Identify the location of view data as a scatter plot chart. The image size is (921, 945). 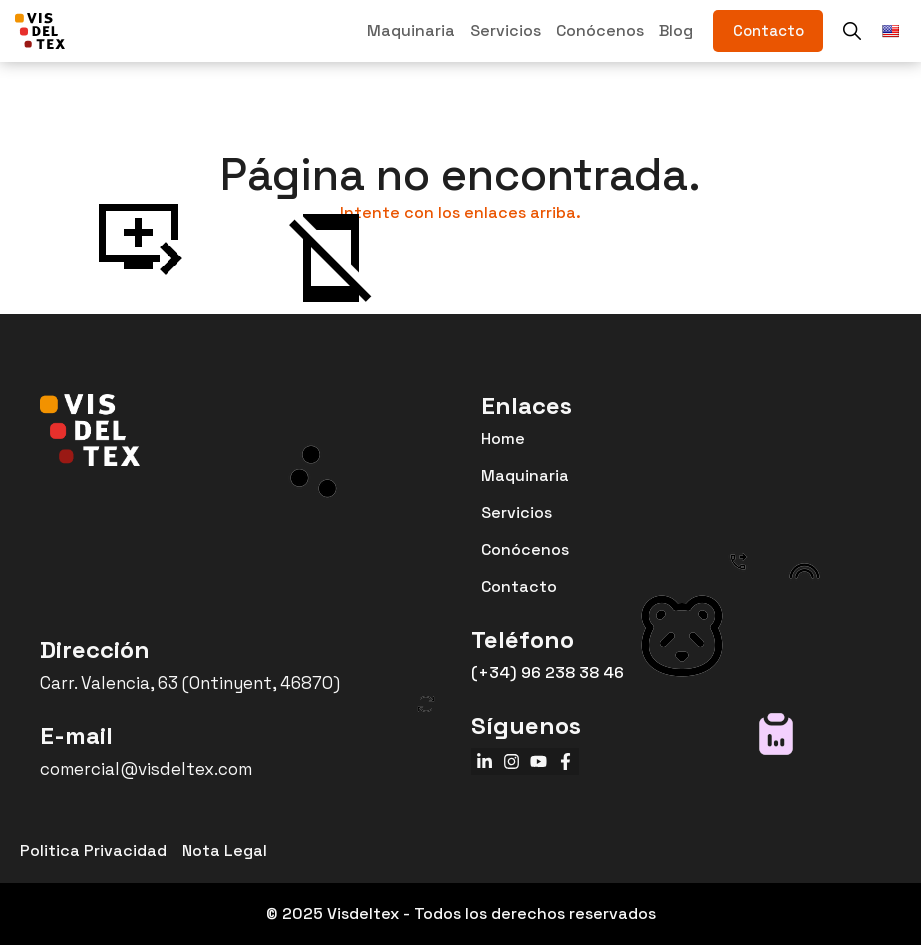
(314, 472).